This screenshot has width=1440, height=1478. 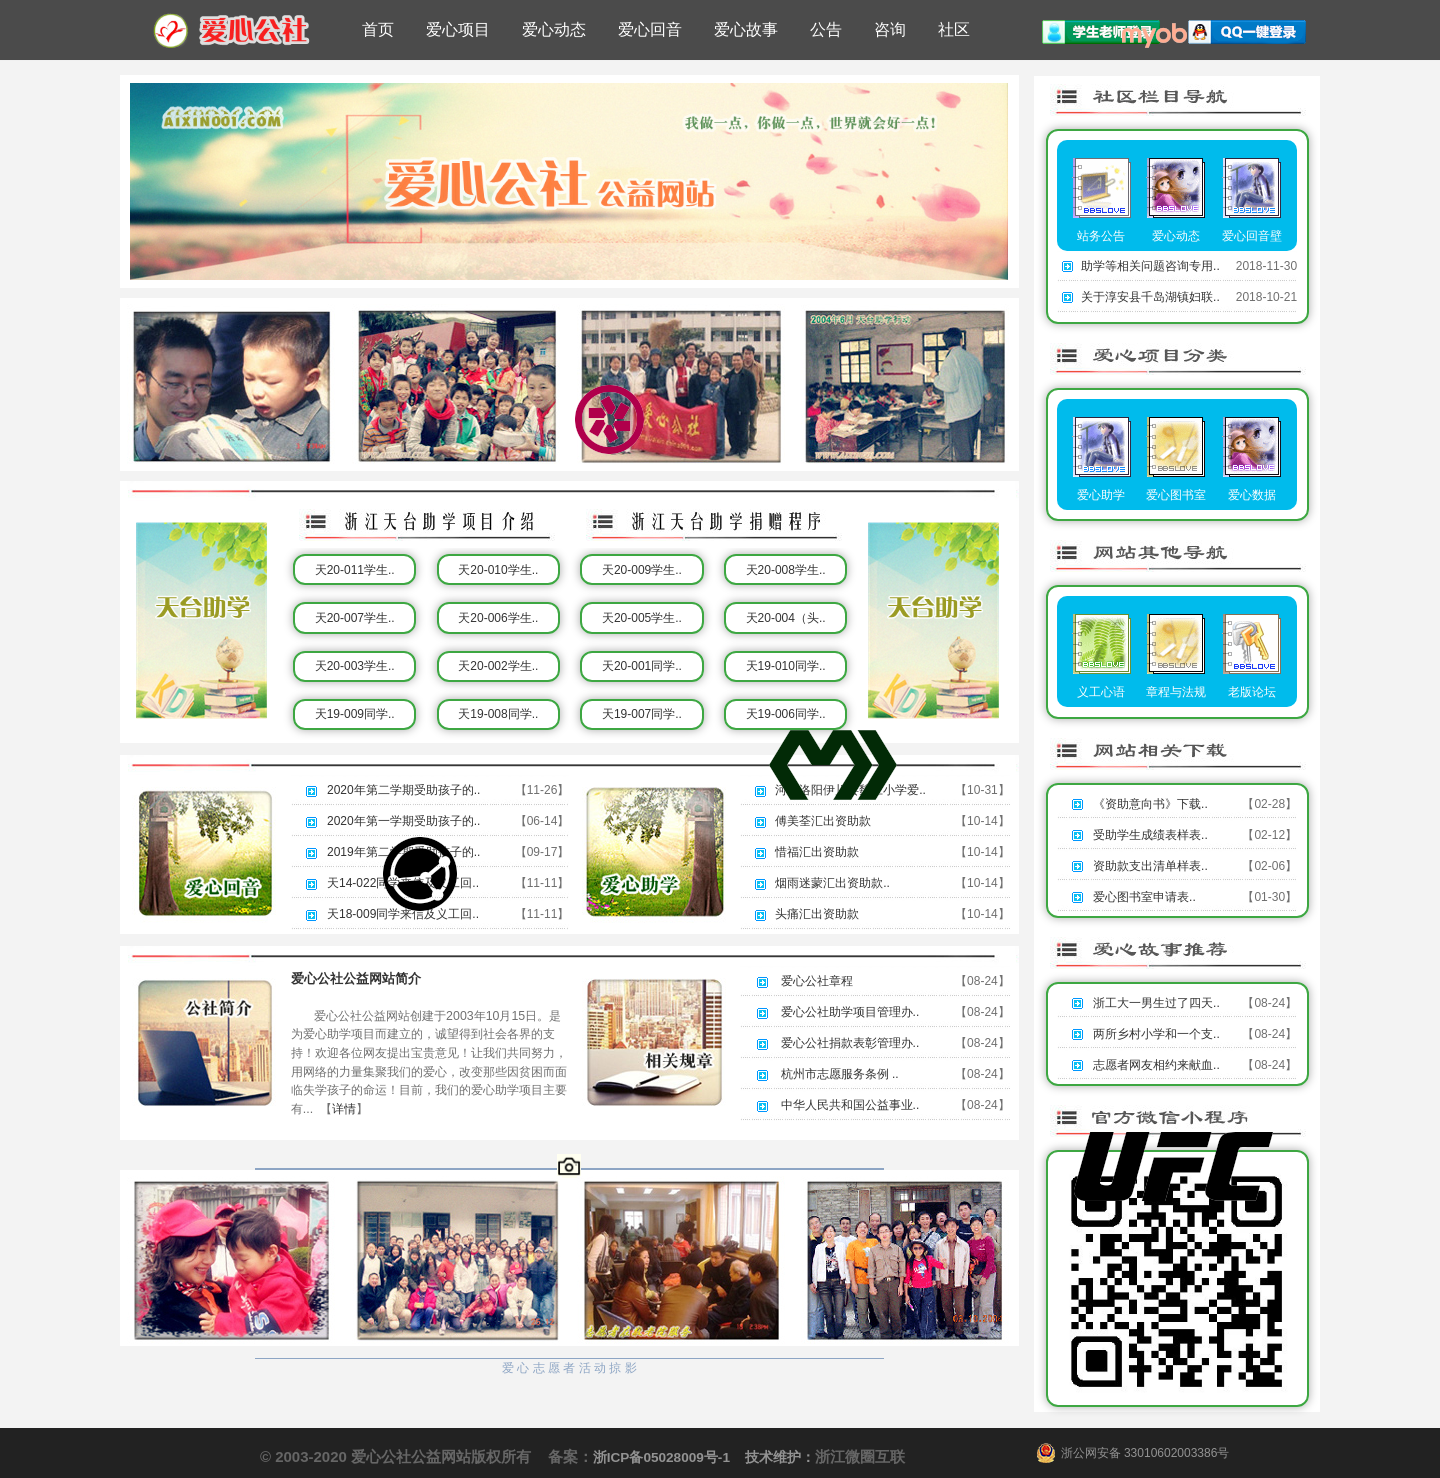 What do you see at coordinates (1154, 35) in the screenshot?
I see `access MYOB accounting software` at bounding box center [1154, 35].